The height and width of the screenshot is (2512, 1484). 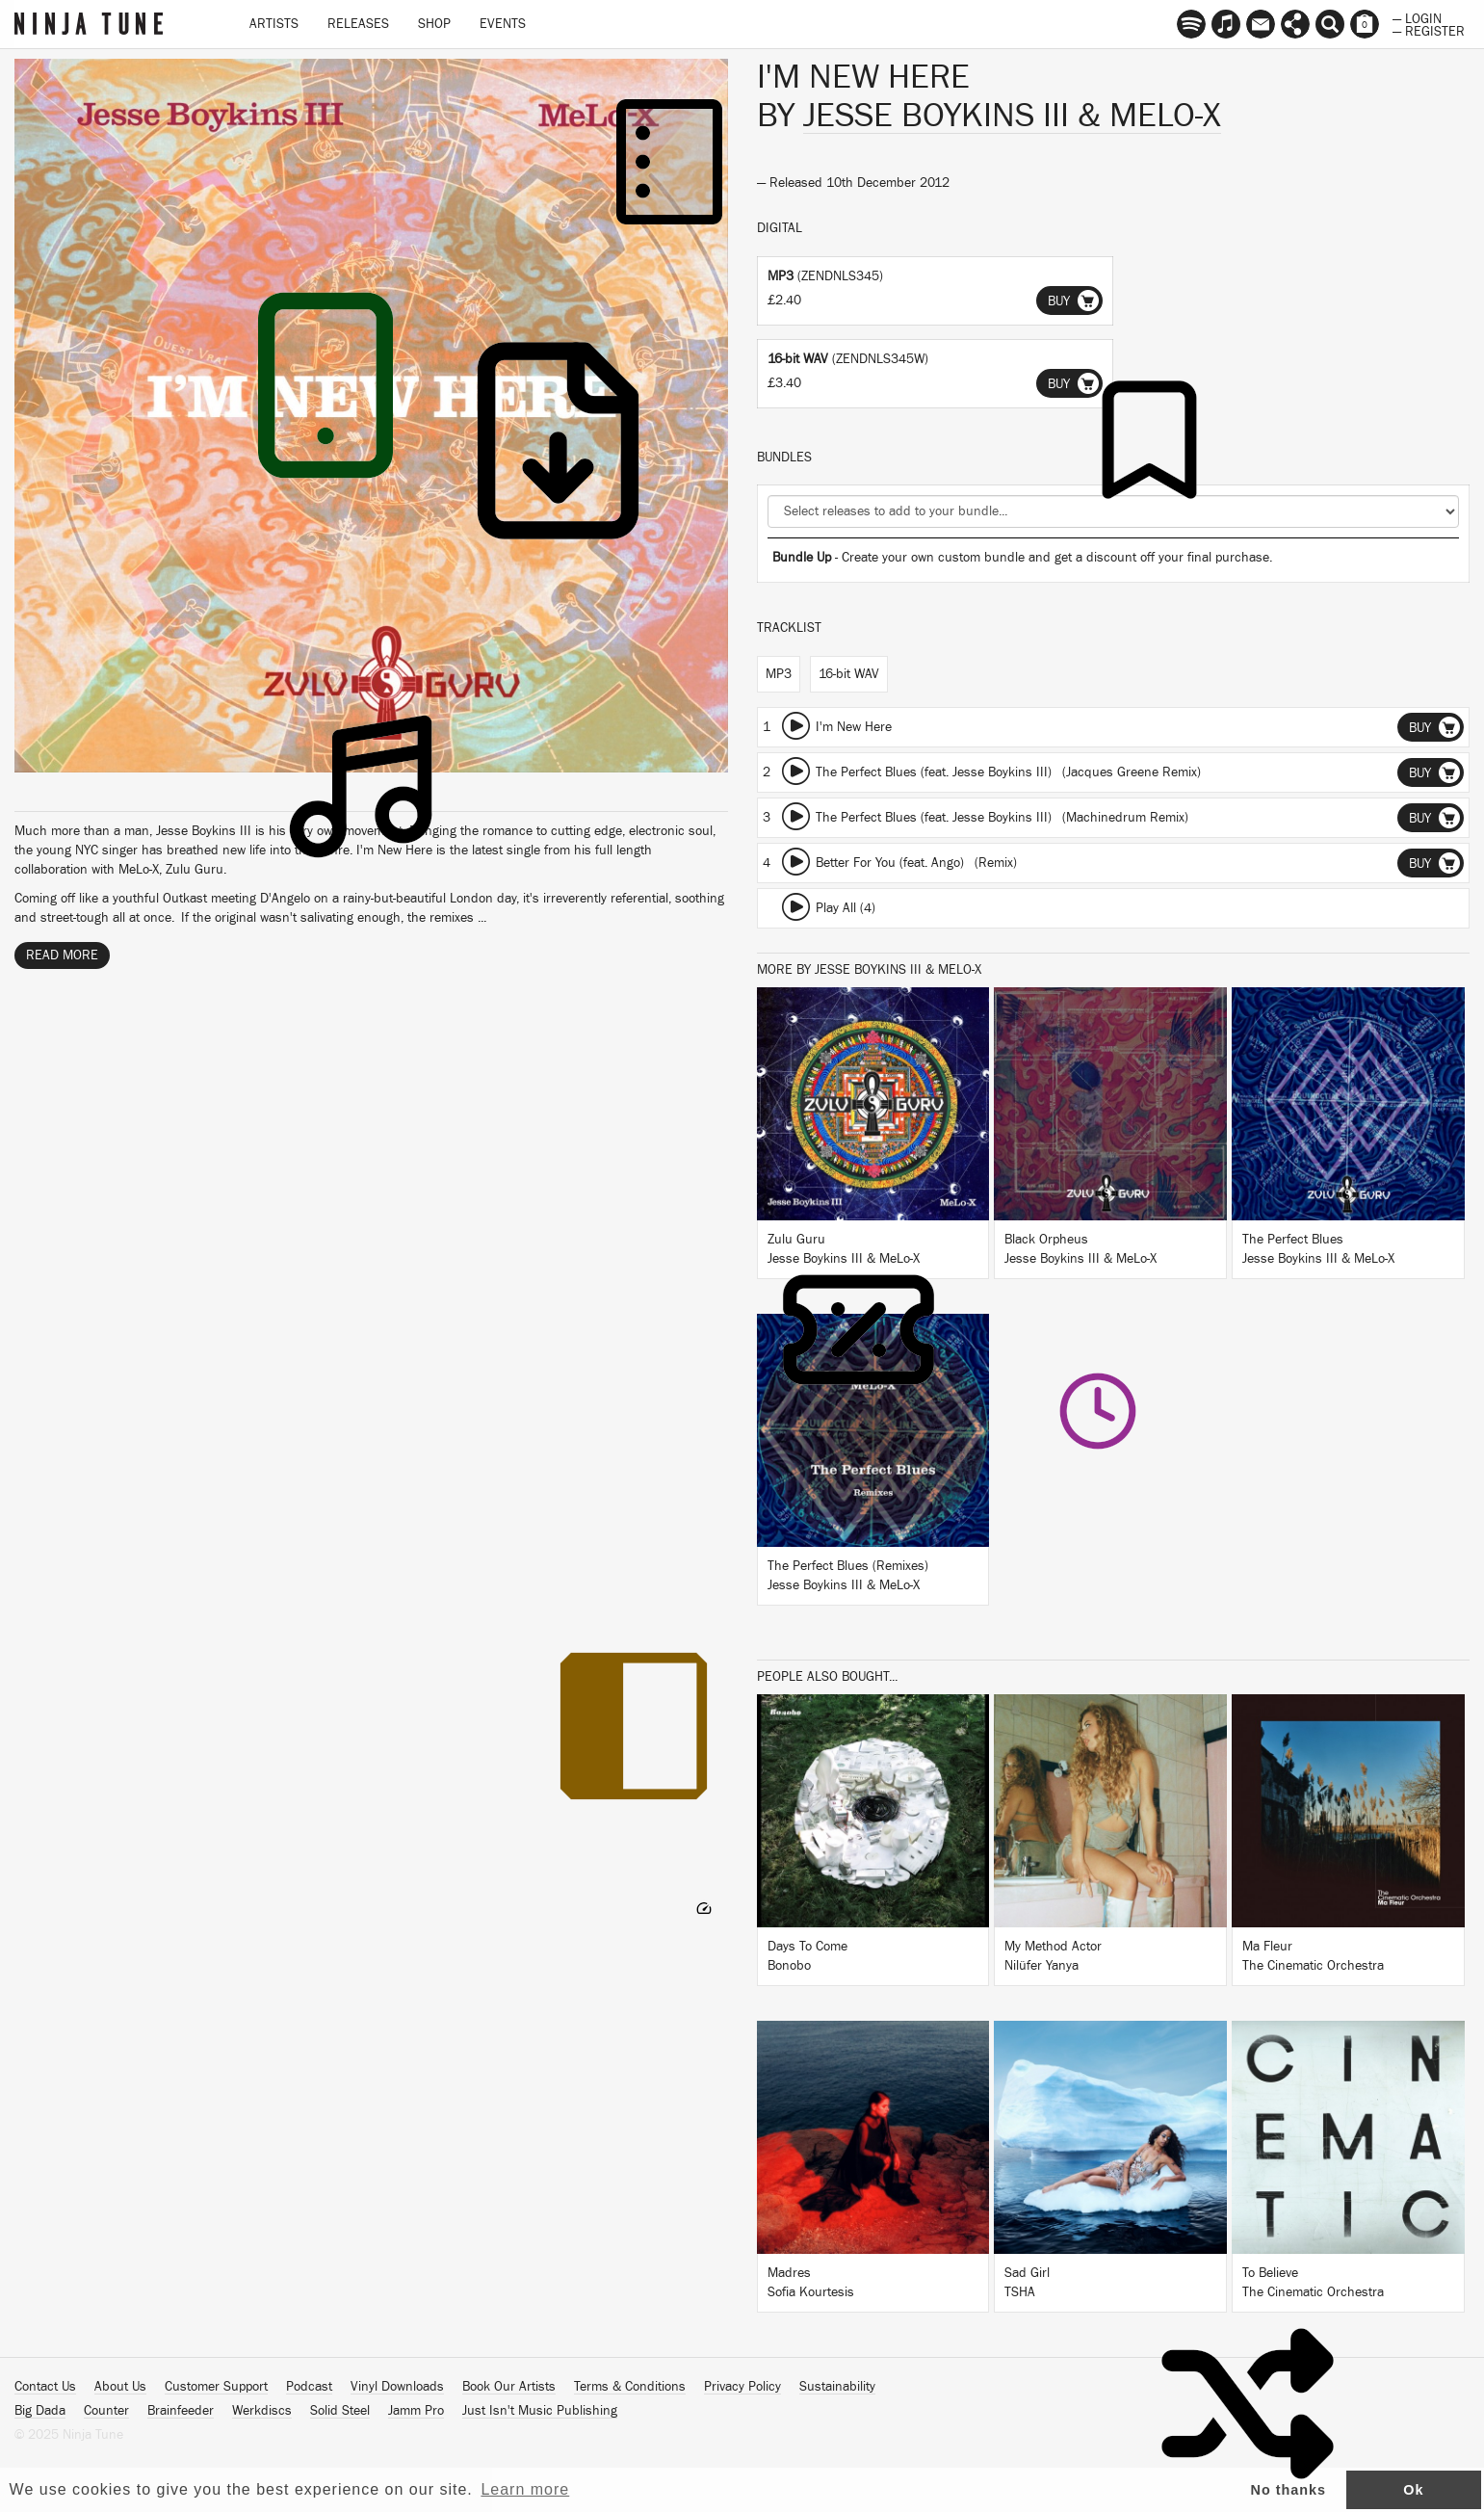 I want to click on download file, so click(x=558, y=440).